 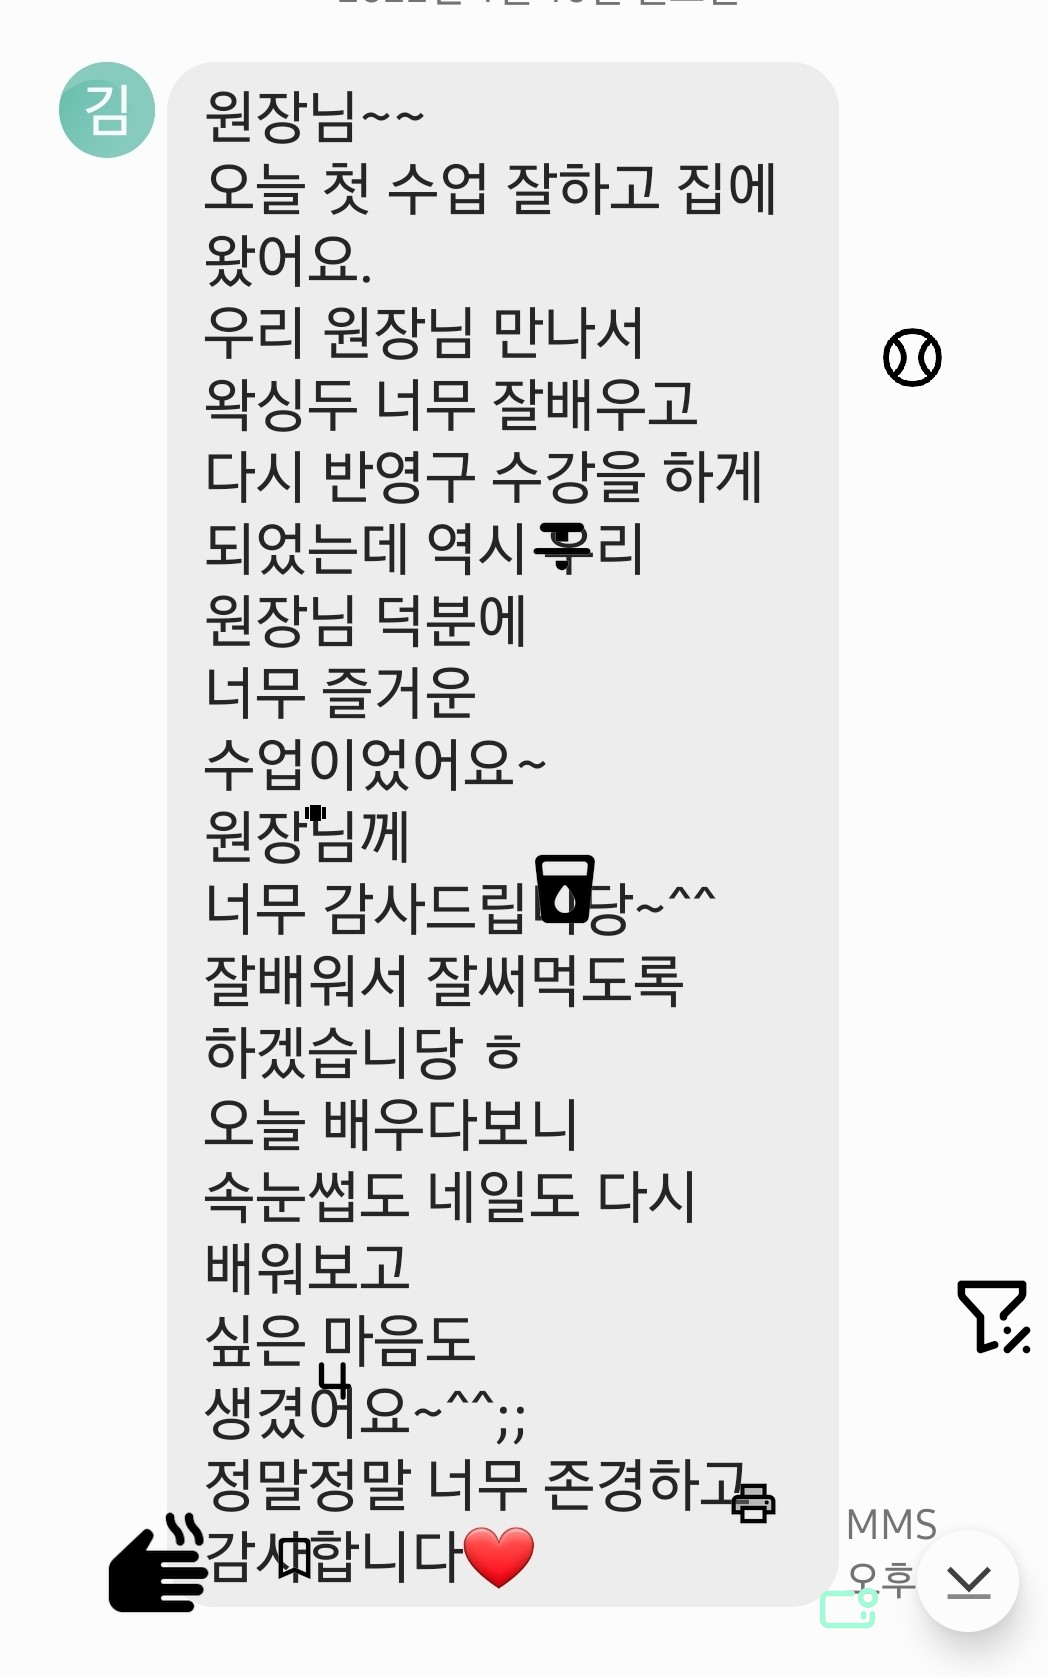 I want to click on print current document or page, so click(x=753, y=1503).